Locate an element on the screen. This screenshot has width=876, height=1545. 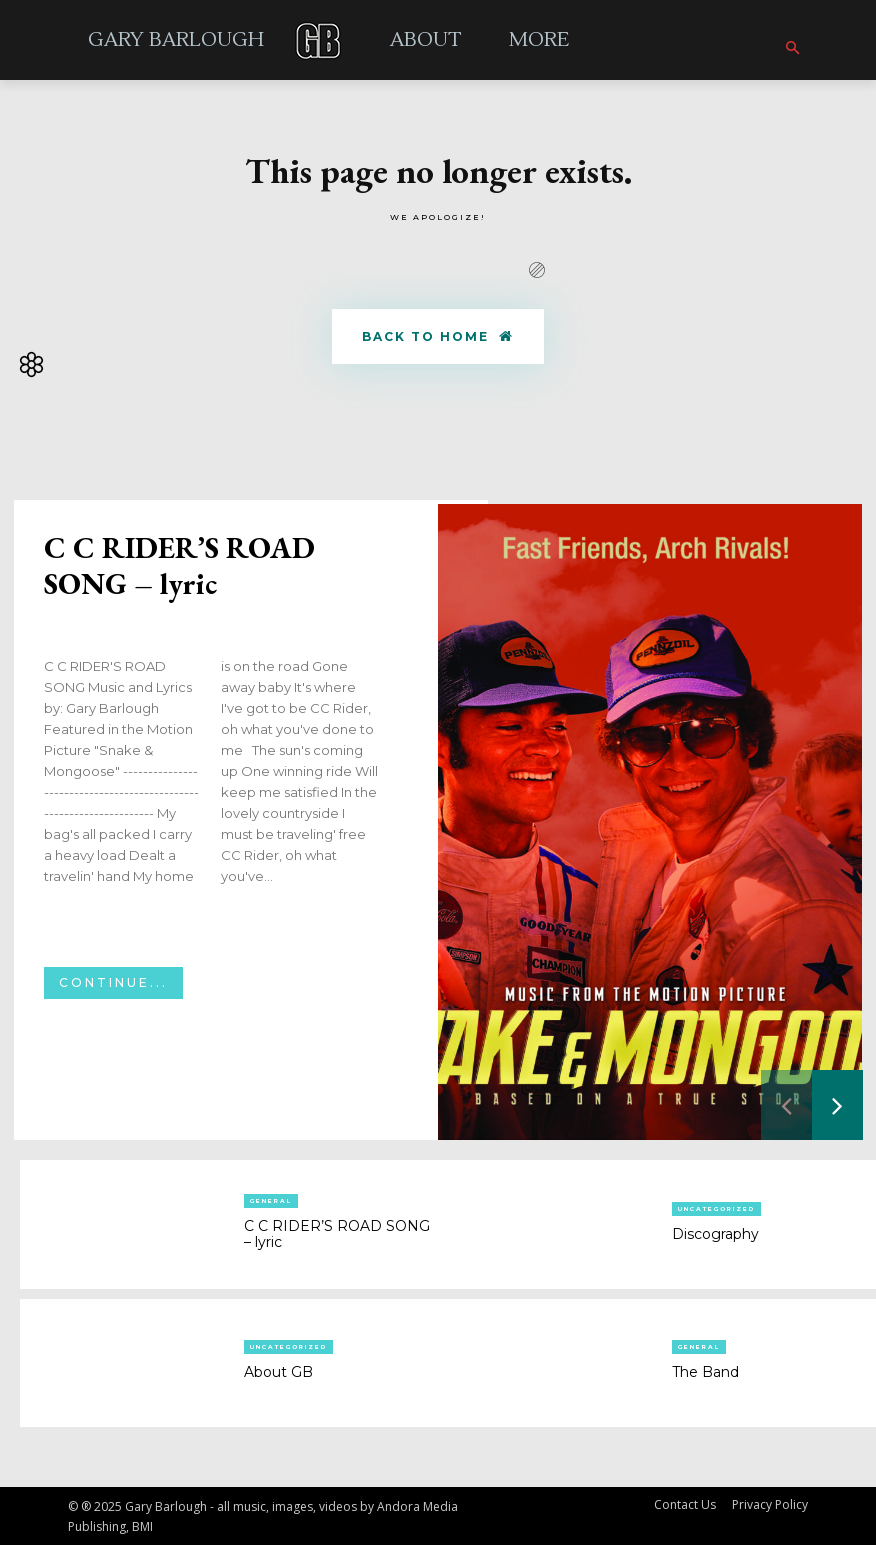
access nature or garden-related features is located at coordinates (31, 364).